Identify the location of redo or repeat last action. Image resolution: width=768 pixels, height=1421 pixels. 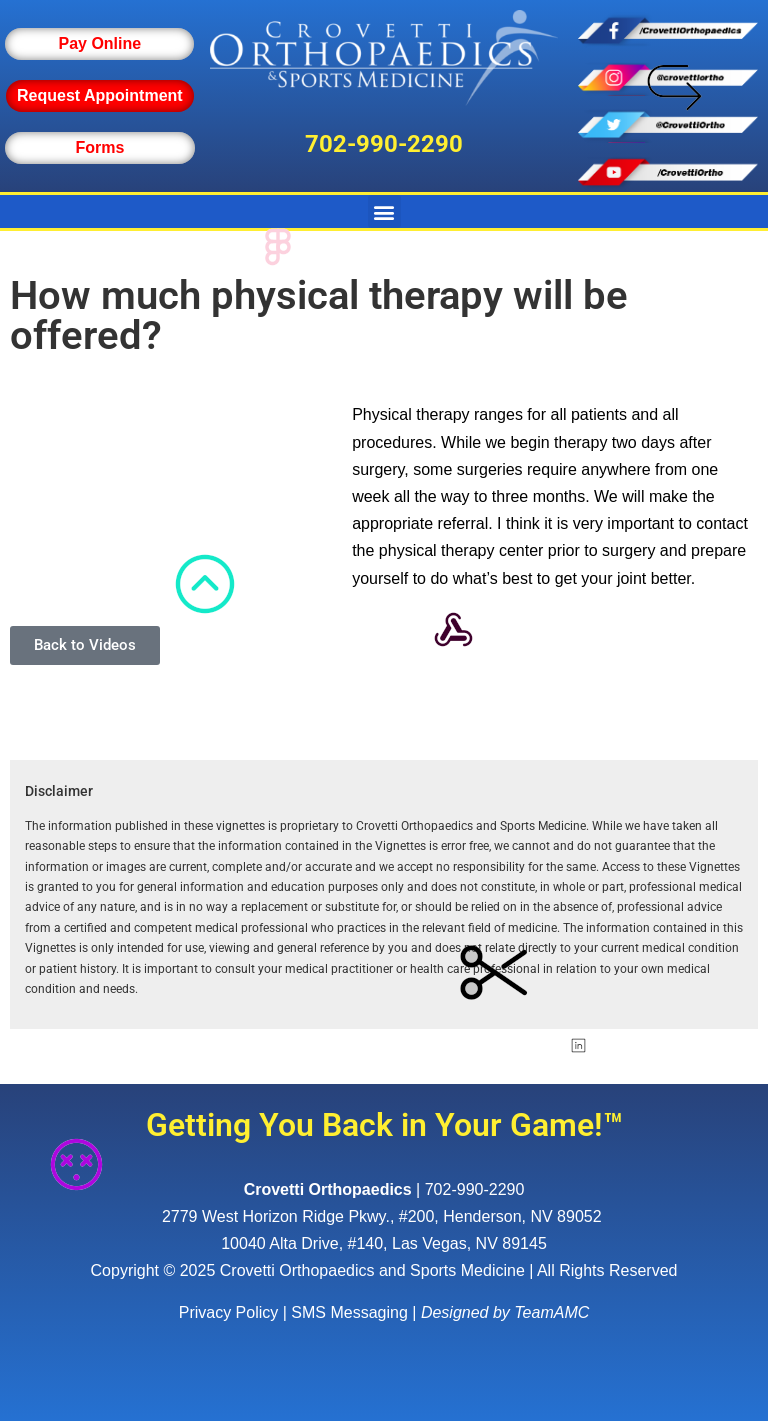
(674, 85).